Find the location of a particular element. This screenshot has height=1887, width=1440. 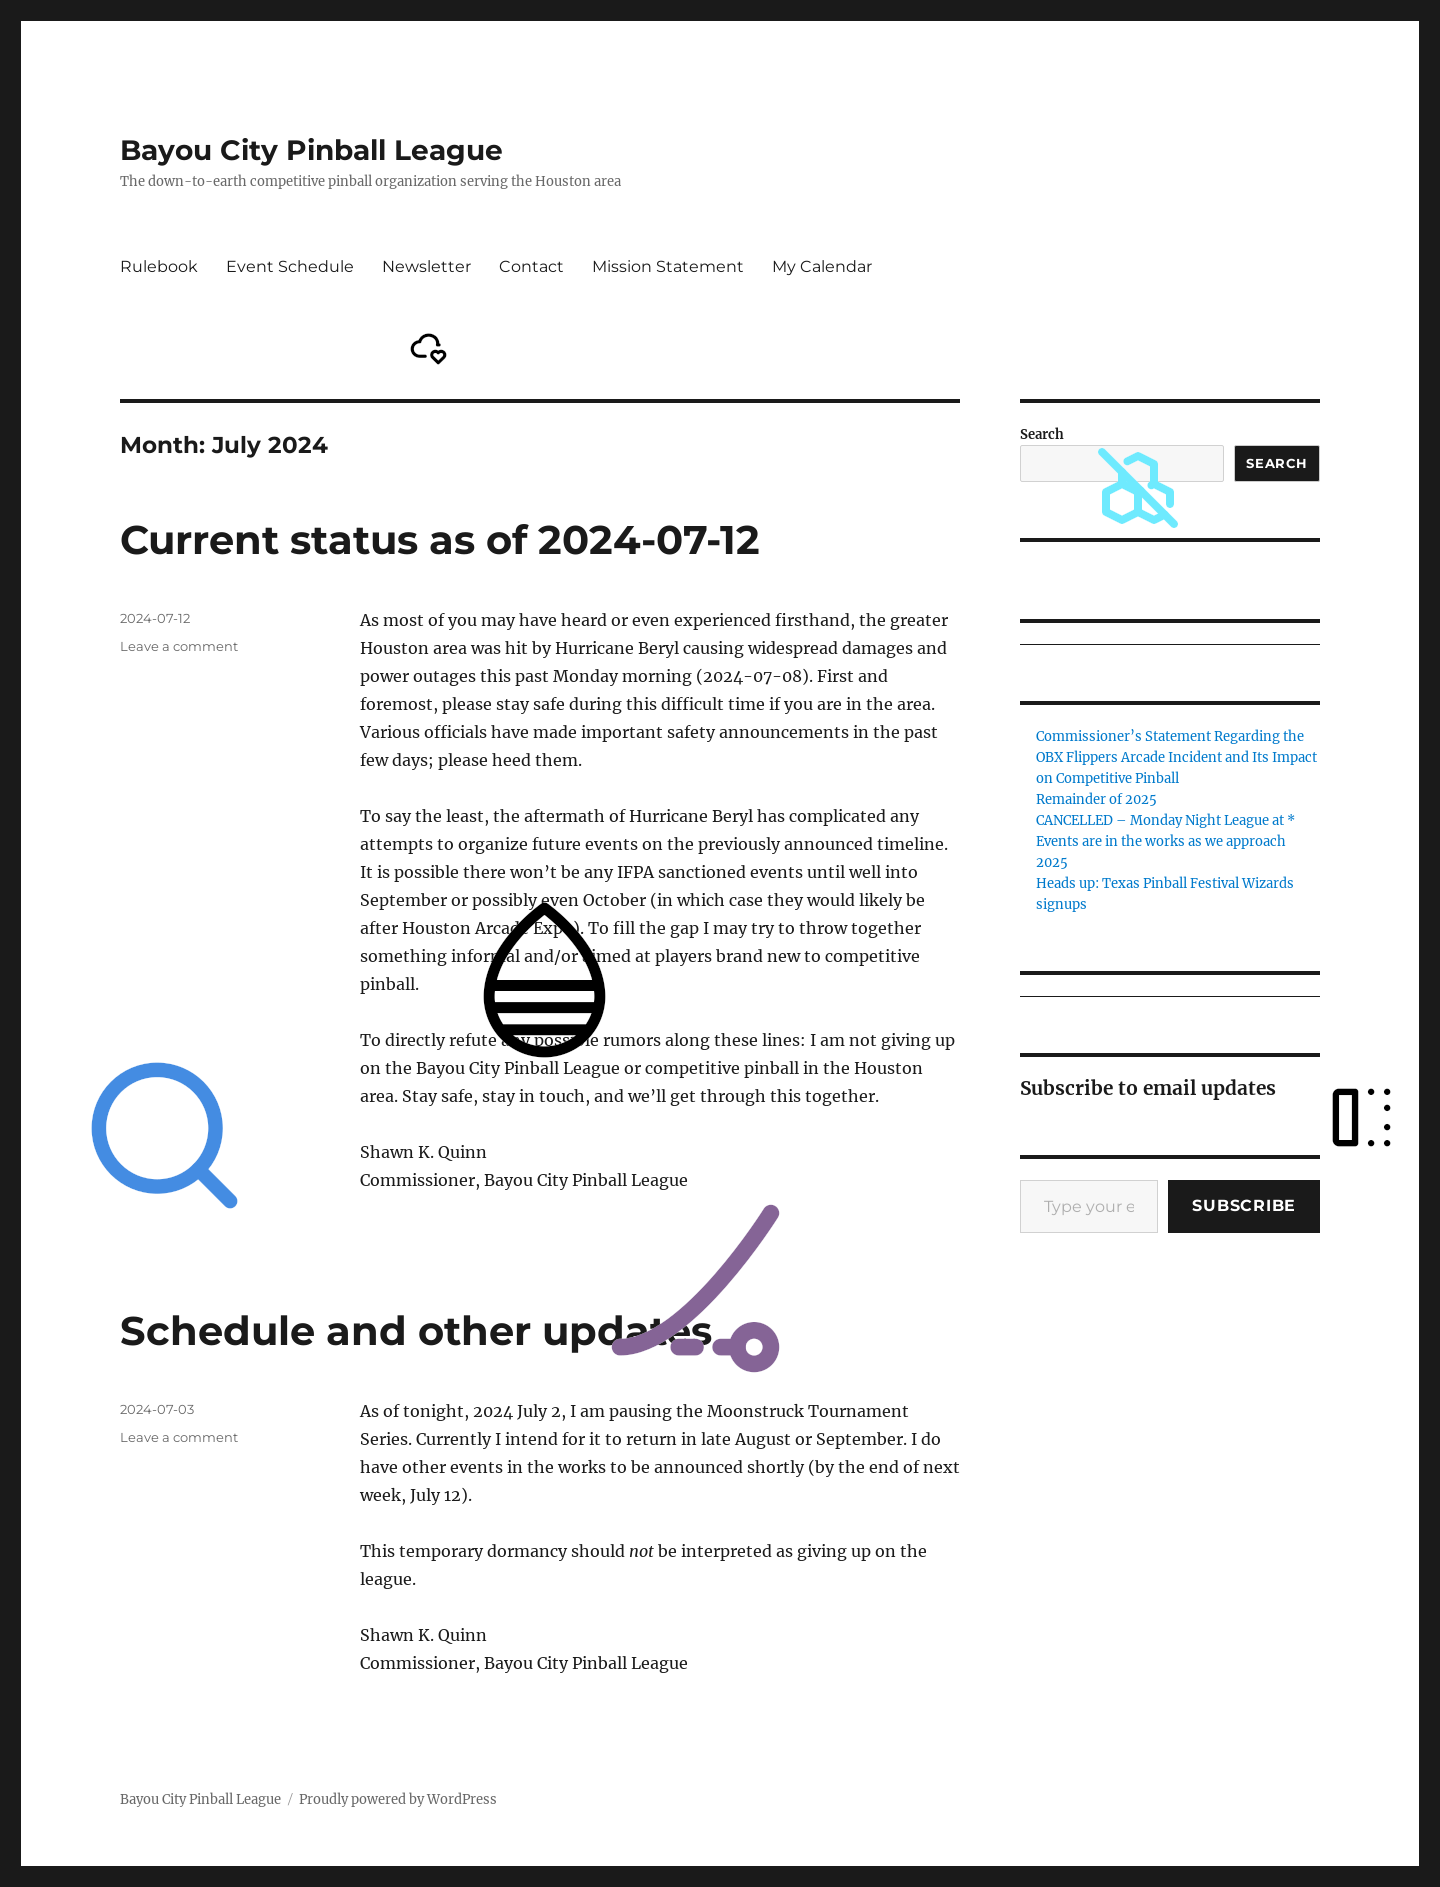

add to cloud favorites is located at coordinates (428, 346).